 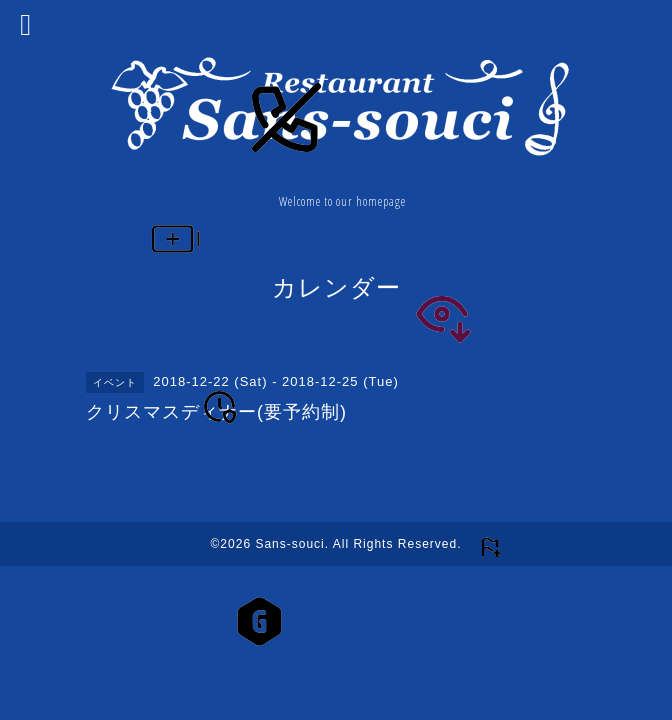 I want to click on end or decline a phone call, so click(x=286, y=117).